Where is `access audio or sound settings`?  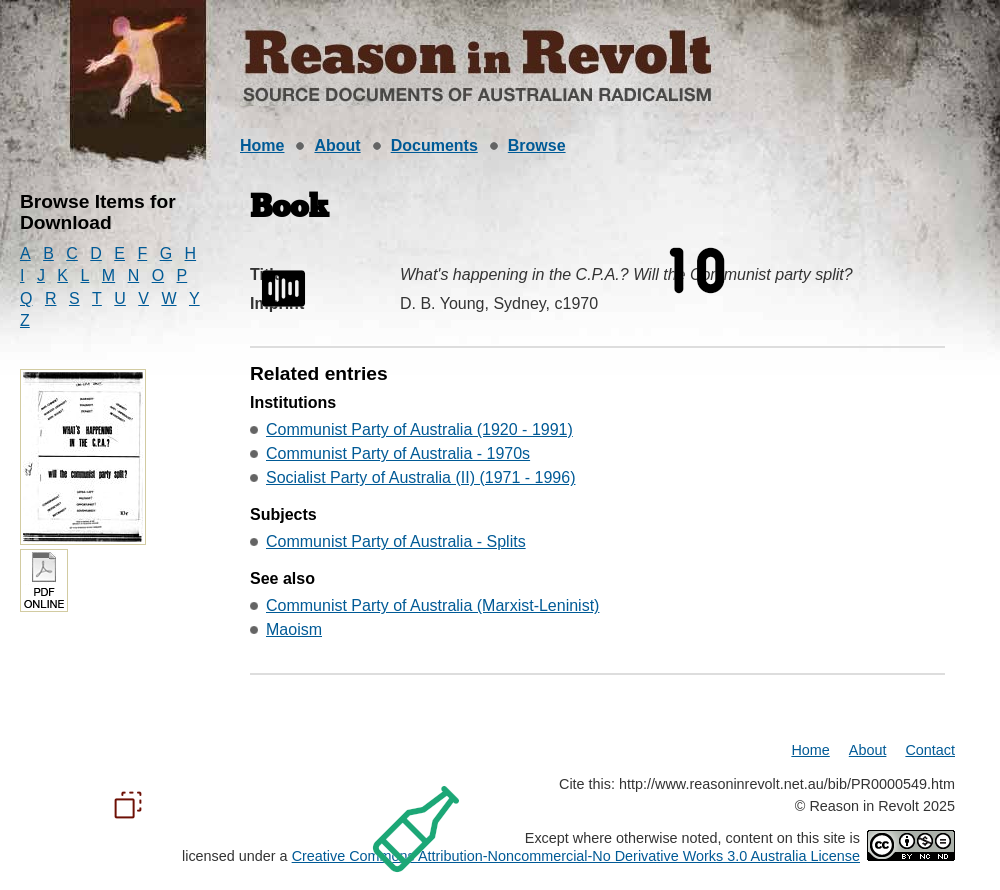 access audio or sound settings is located at coordinates (283, 288).